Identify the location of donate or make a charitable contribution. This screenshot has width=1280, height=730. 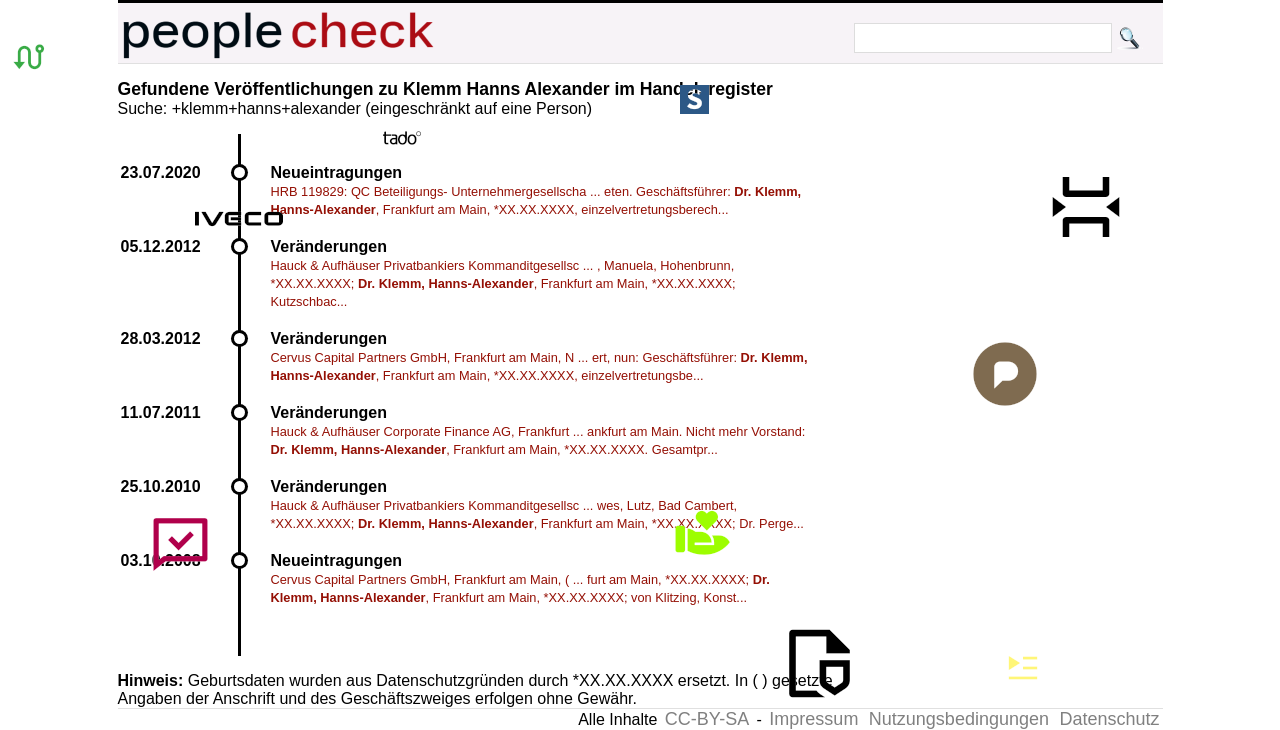
(702, 533).